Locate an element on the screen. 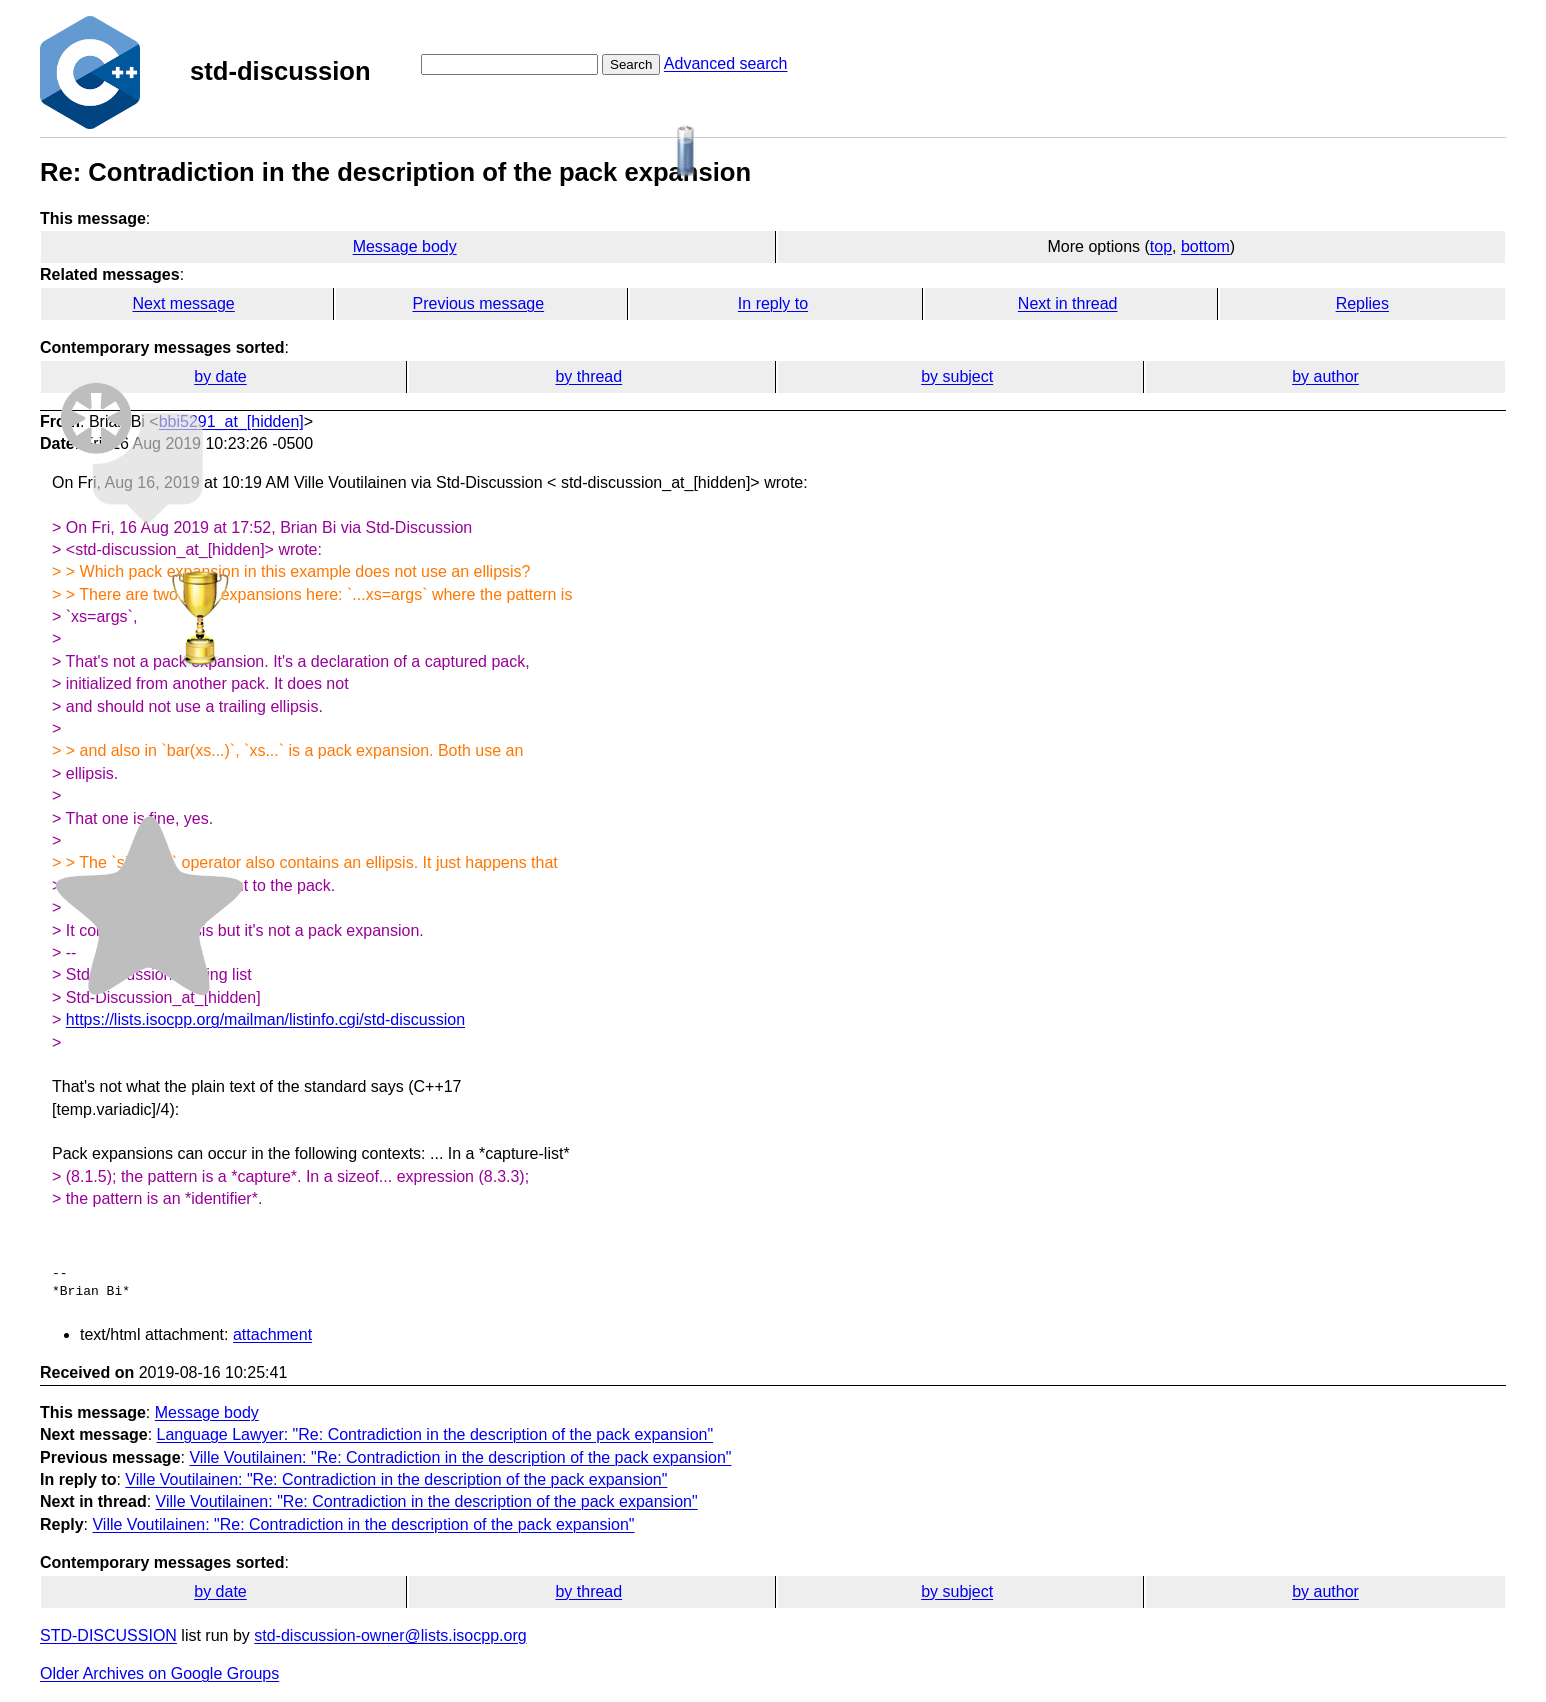  configure notification settings is located at coordinates (132, 454).